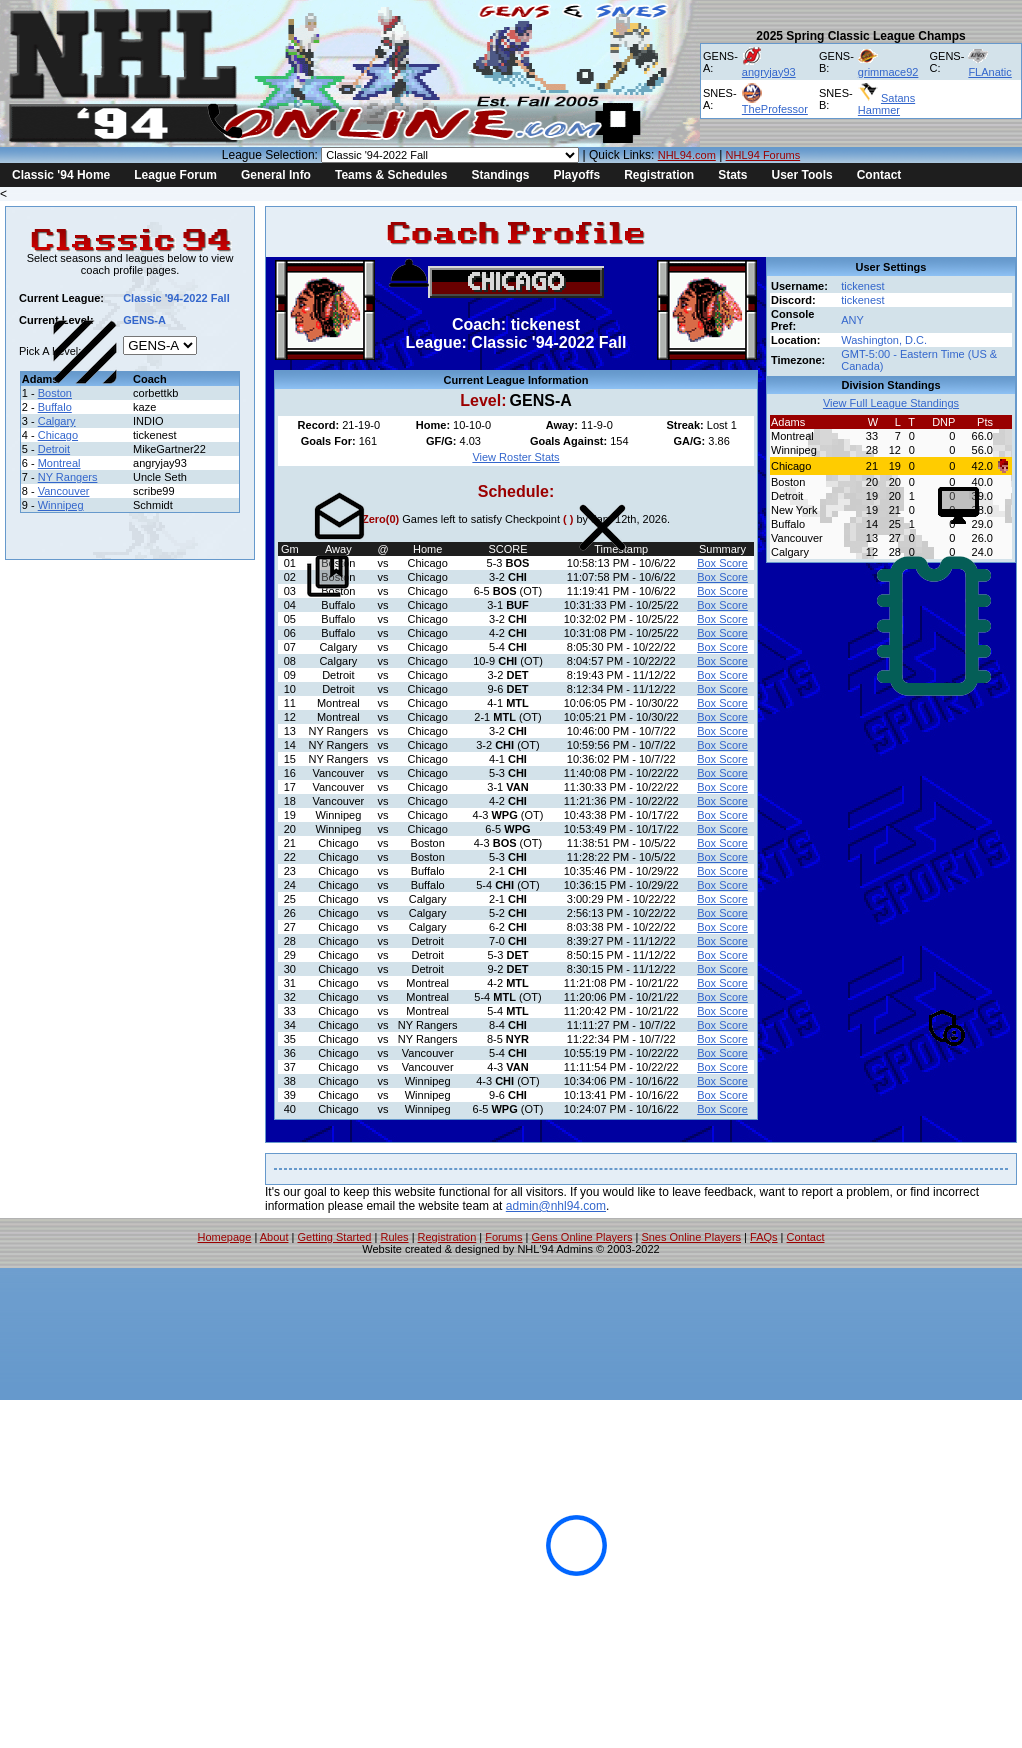 This screenshot has width=1022, height=1748. What do you see at coordinates (576, 1545) in the screenshot?
I see `unselected radio button option` at bounding box center [576, 1545].